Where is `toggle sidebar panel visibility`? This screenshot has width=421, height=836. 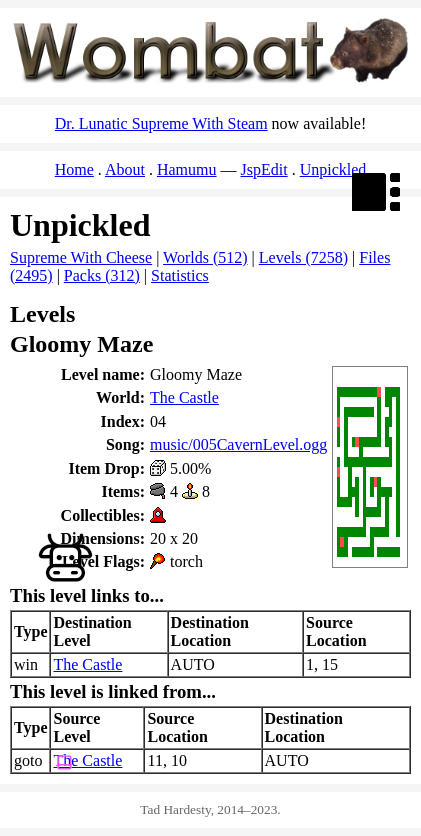 toggle sidebar panel visibility is located at coordinates (376, 192).